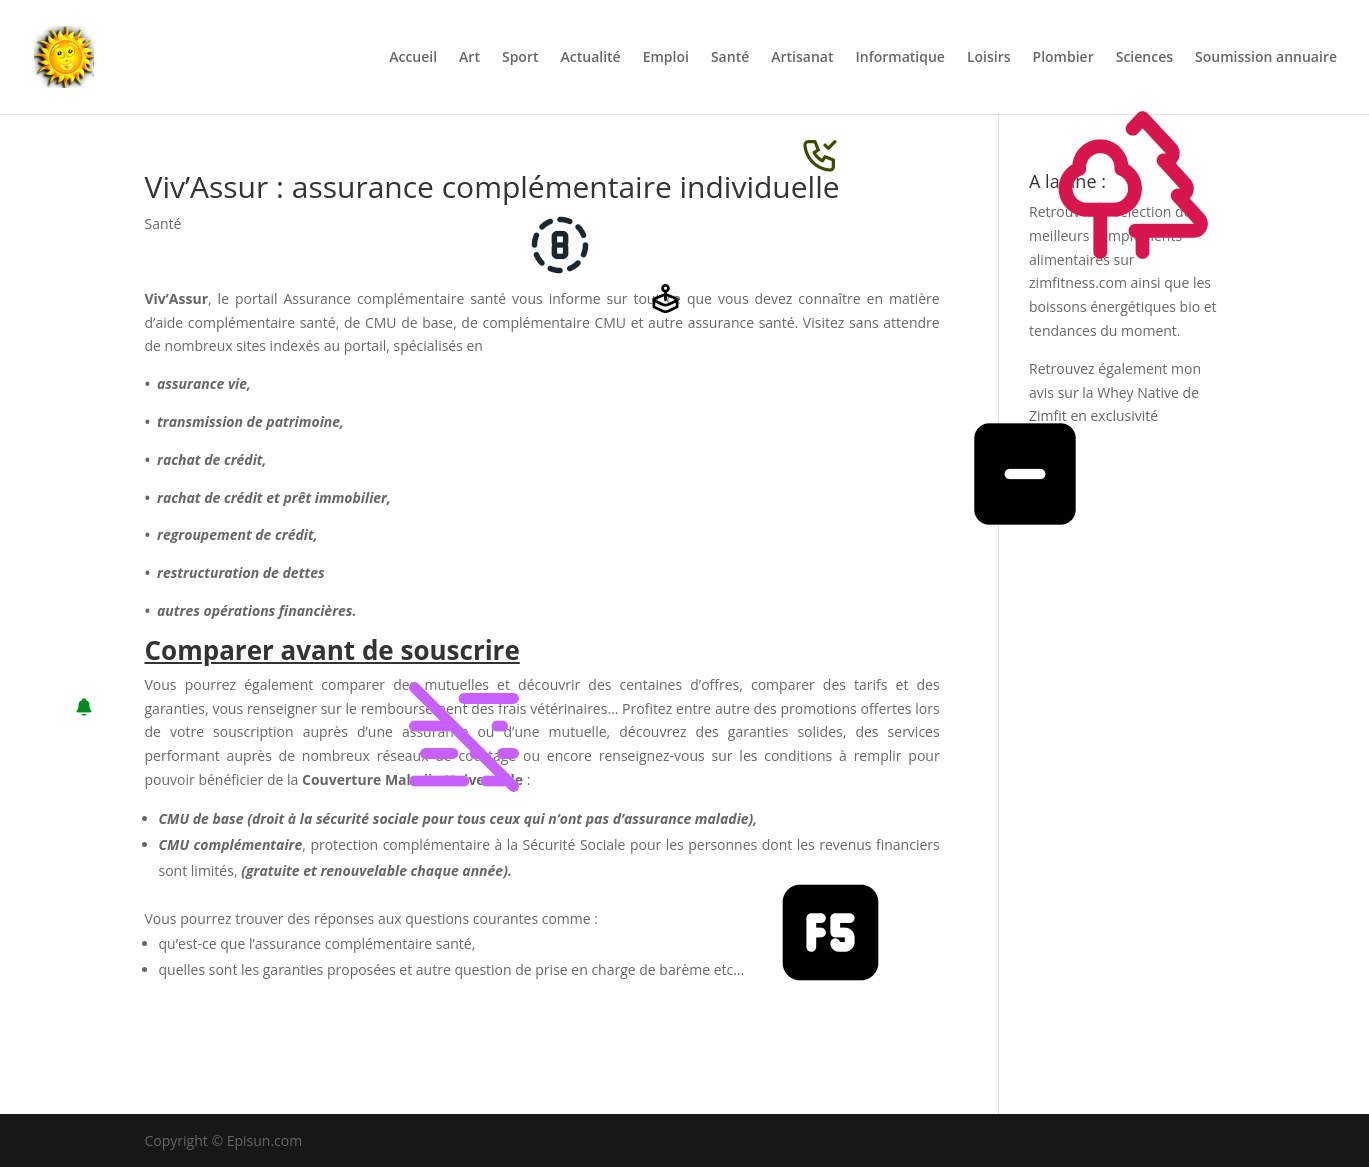  Describe the element at coordinates (84, 707) in the screenshot. I see `view your notifications` at that location.